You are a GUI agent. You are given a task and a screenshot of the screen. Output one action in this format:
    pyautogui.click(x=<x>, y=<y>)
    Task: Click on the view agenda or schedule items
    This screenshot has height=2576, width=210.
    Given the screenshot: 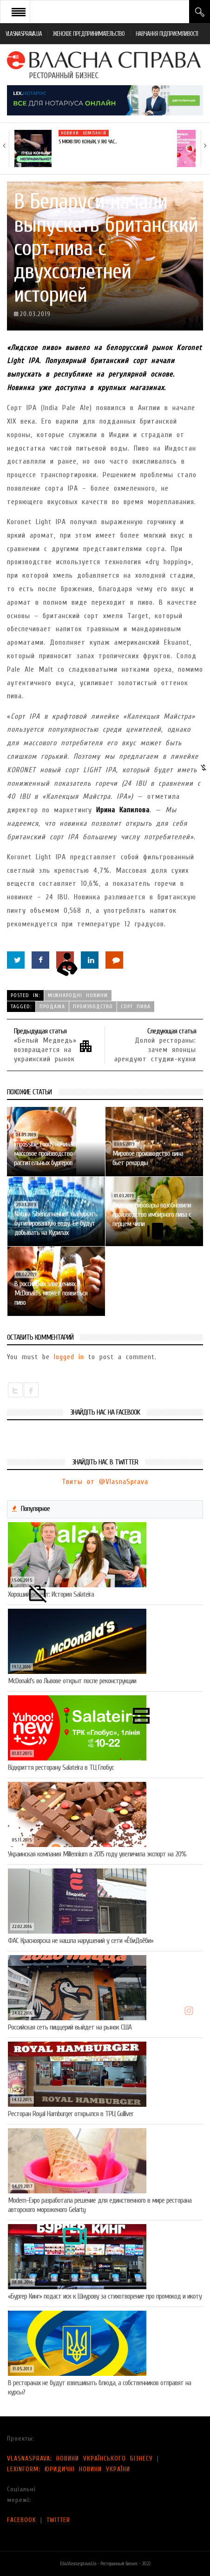 What is the action you would take?
    pyautogui.click(x=142, y=1716)
    